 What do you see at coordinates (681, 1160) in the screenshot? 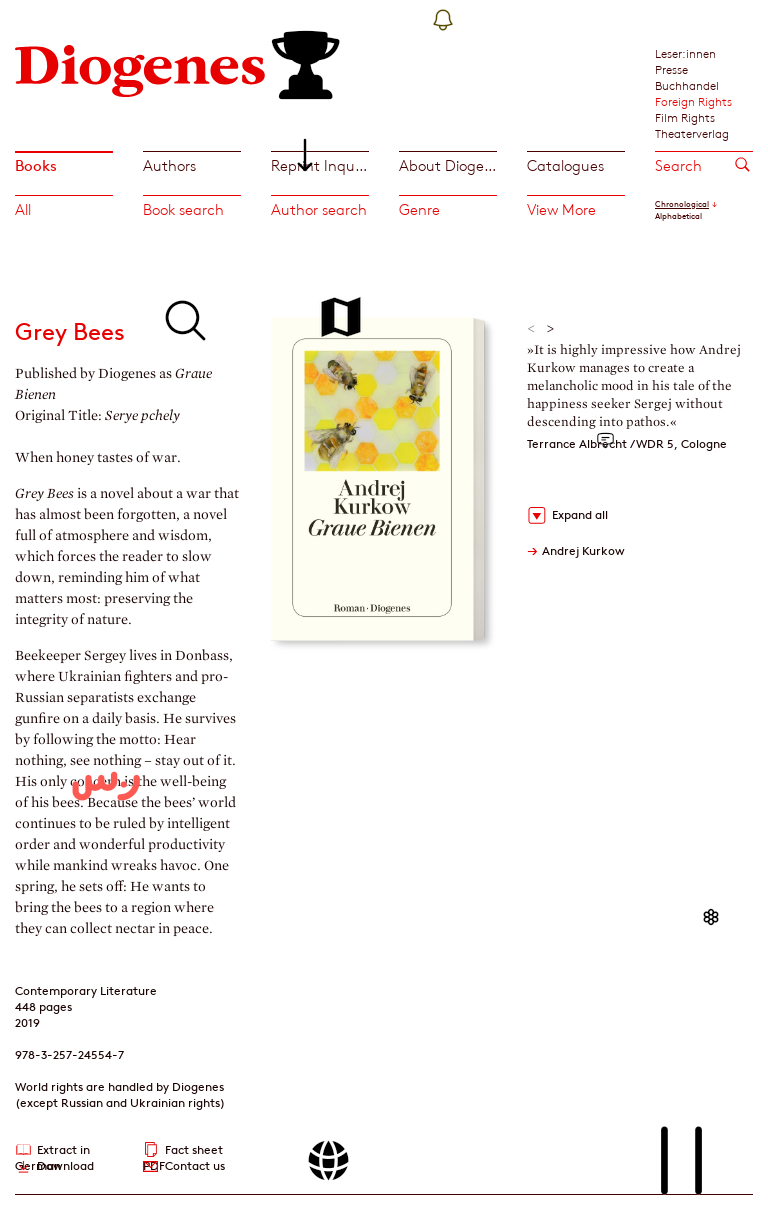
I see `pause media playback` at bounding box center [681, 1160].